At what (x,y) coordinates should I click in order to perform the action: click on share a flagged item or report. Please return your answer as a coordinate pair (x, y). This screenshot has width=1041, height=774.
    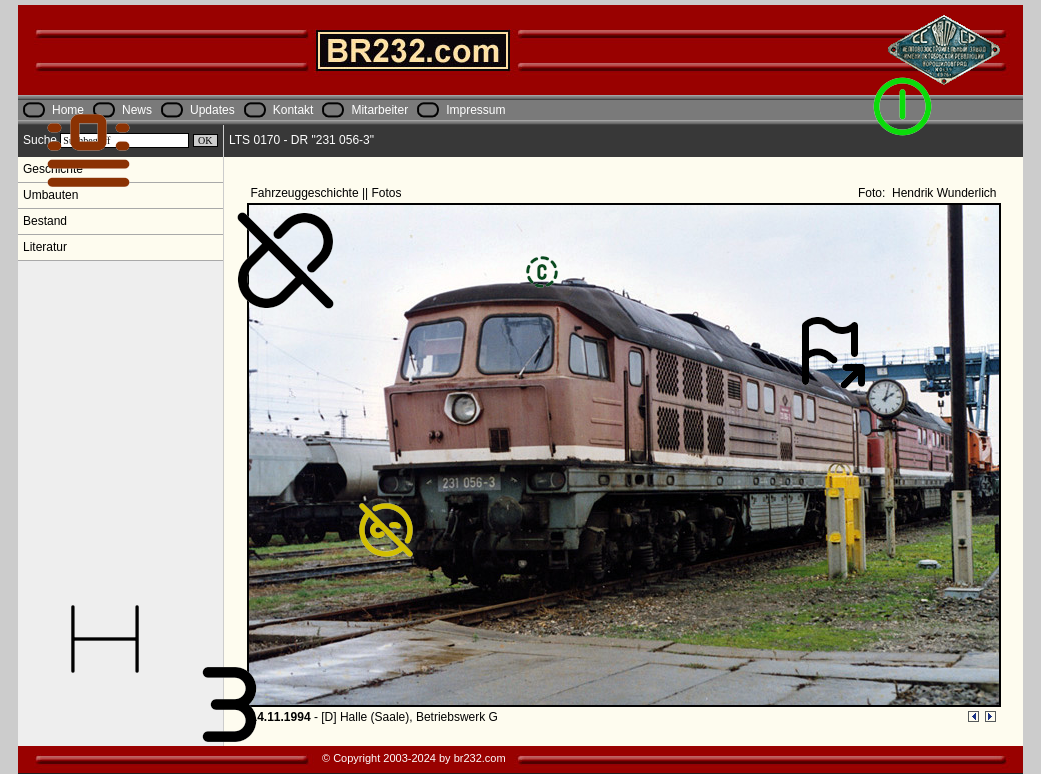
    Looking at the image, I should click on (830, 350).